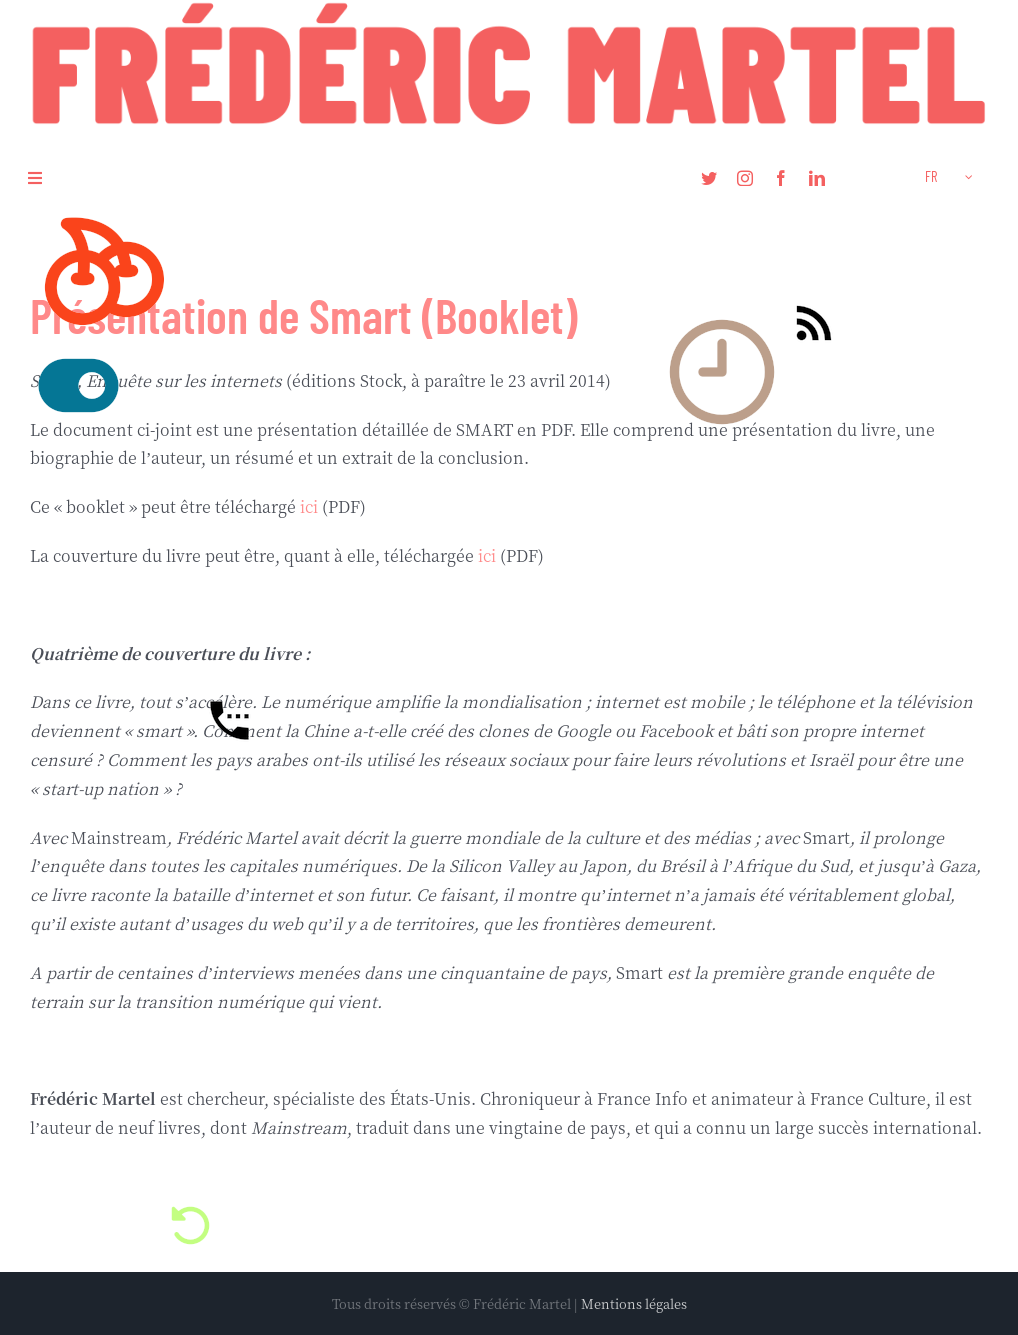 The image size is (1018, 1335). What do you see at coordinates (229, 720) in the screenshot?
I see `access phone or call settings` at bounding box center [229, 720].